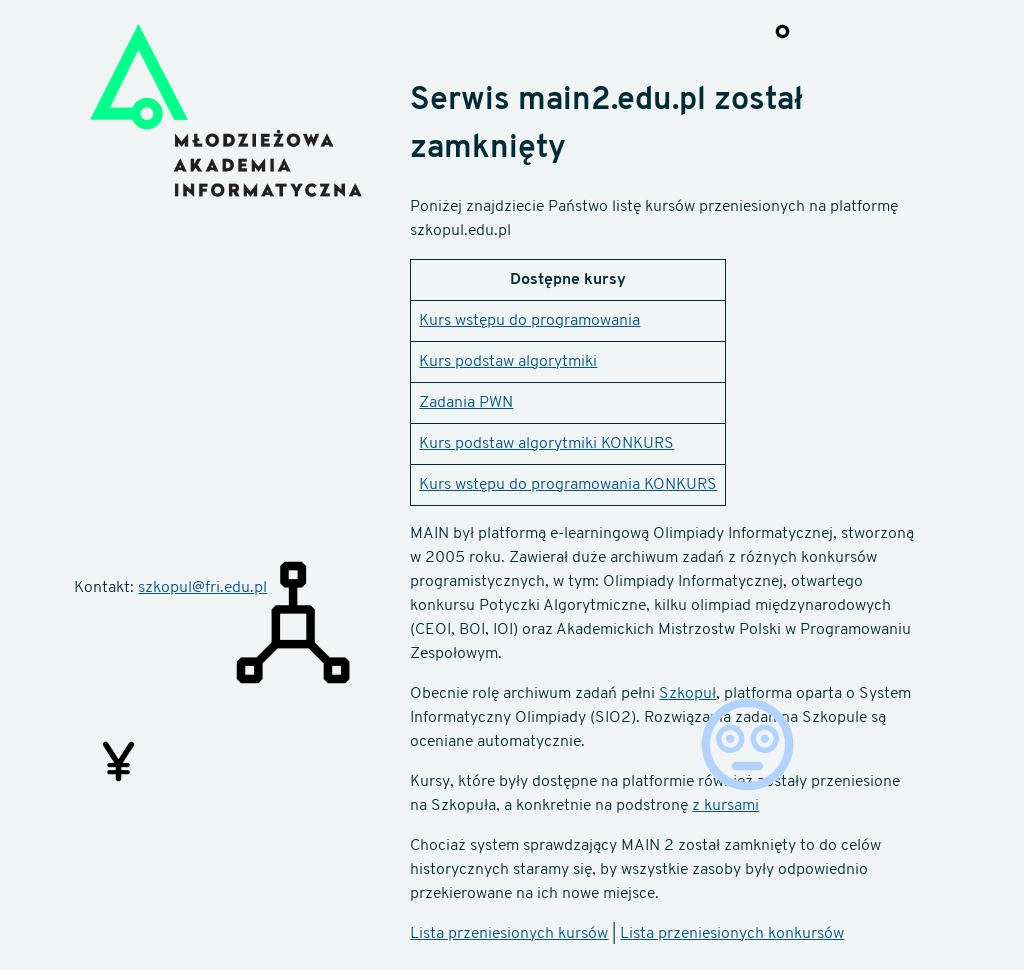 The image size is (1024, 970). What do you see at coordinates (118, 761) in the screenshot?
I see `indicates price or payment in Chinese yuan (renminbi)` at bounding box center [118, 761].